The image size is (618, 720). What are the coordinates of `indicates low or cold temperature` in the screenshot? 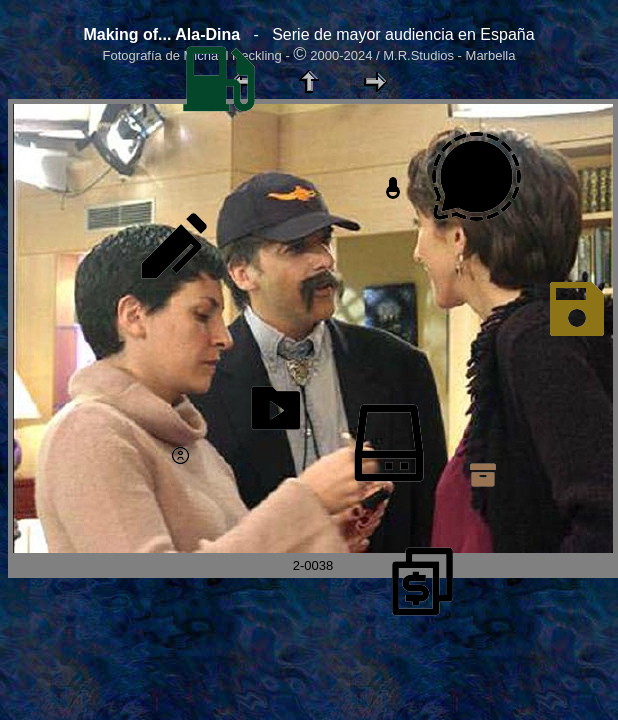 It's located at (393, 188).